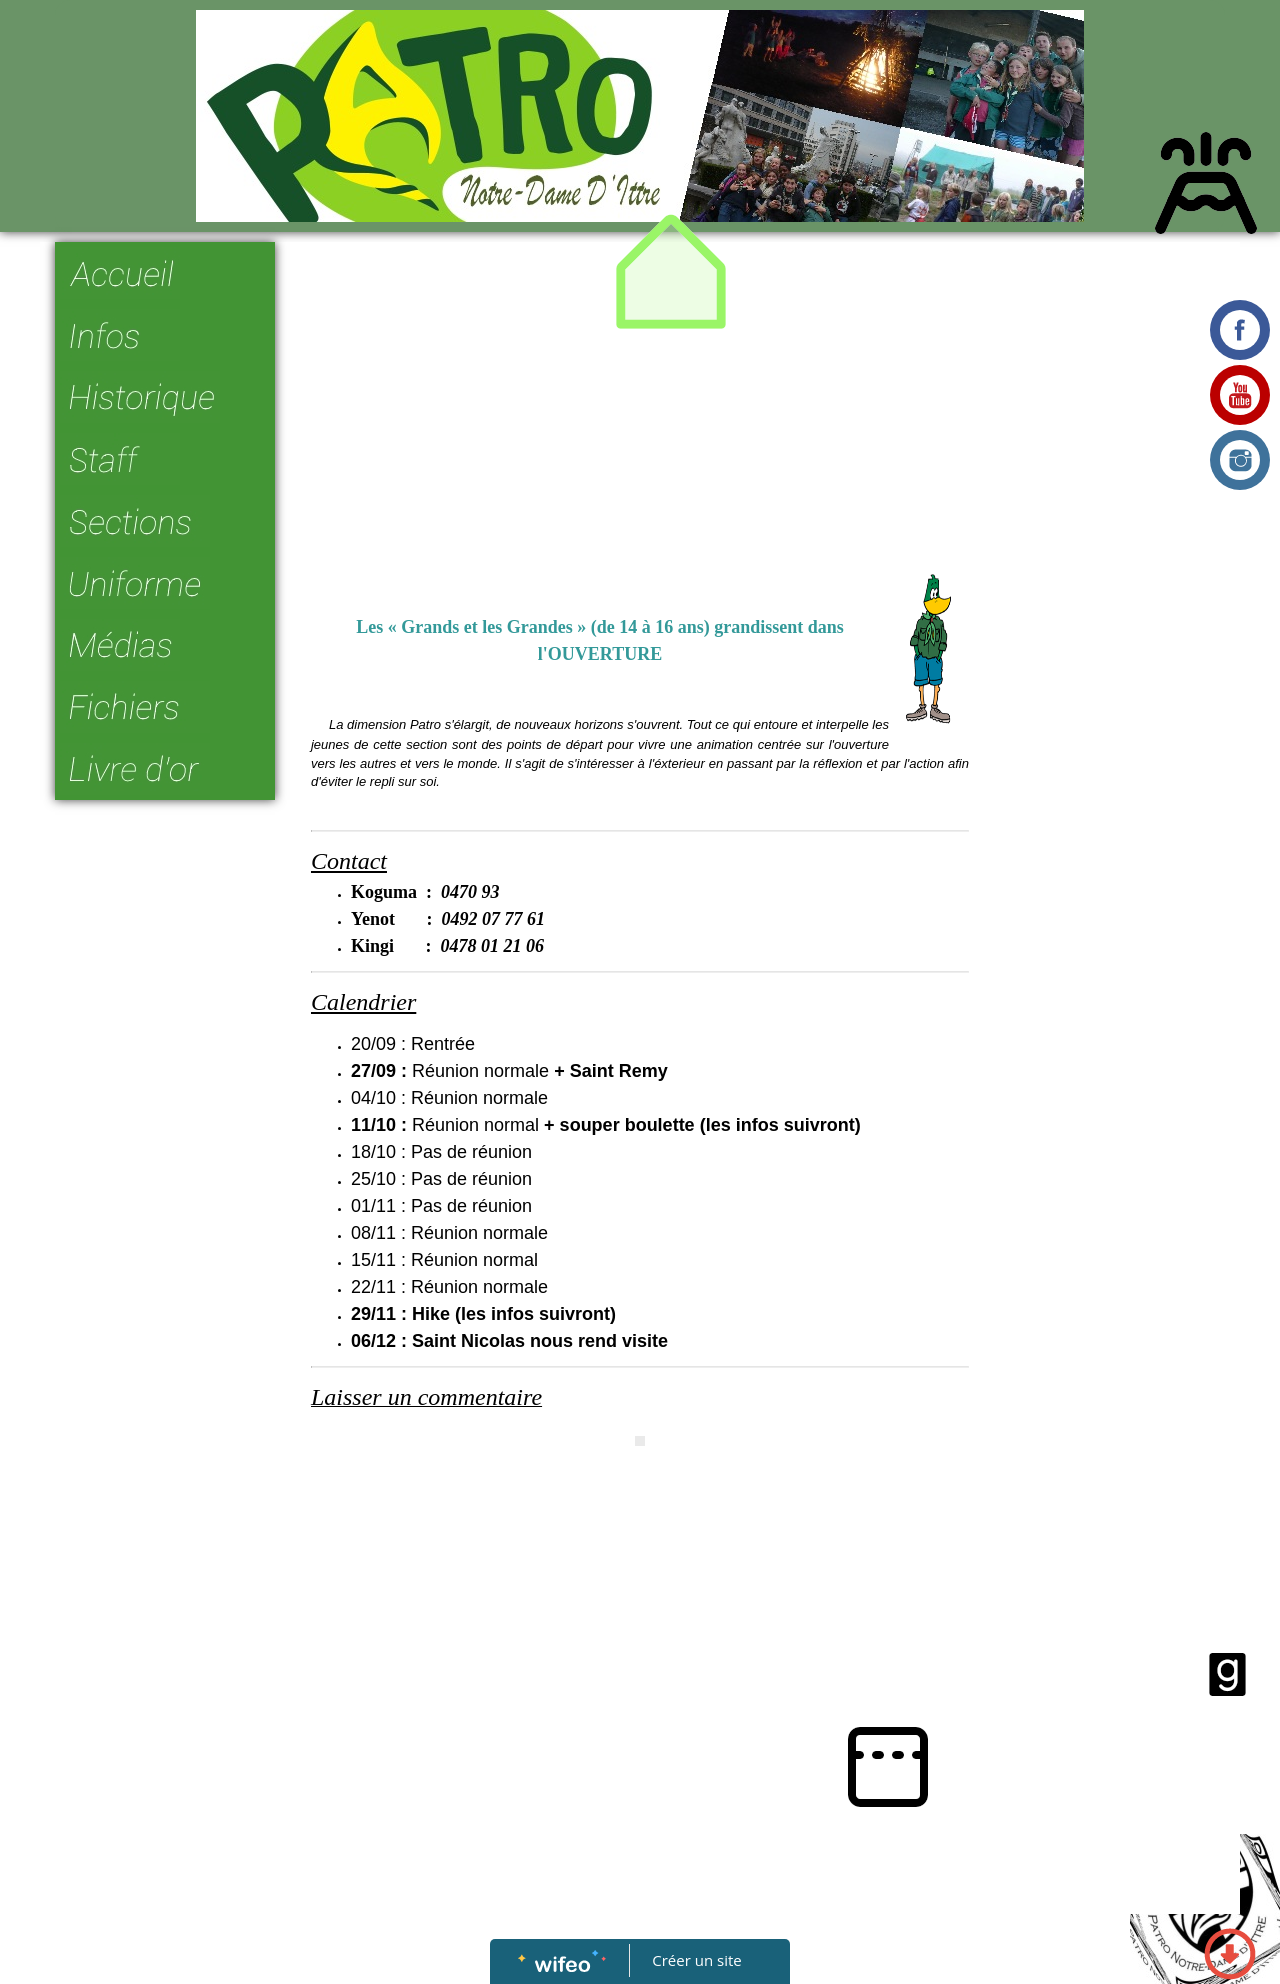 This screenshot has height=1984, width=1280. What do you see at coordinates (1227, 1674) in the screenshot?
I see `open Goodreads app` at bounding box center [1227, 1674].